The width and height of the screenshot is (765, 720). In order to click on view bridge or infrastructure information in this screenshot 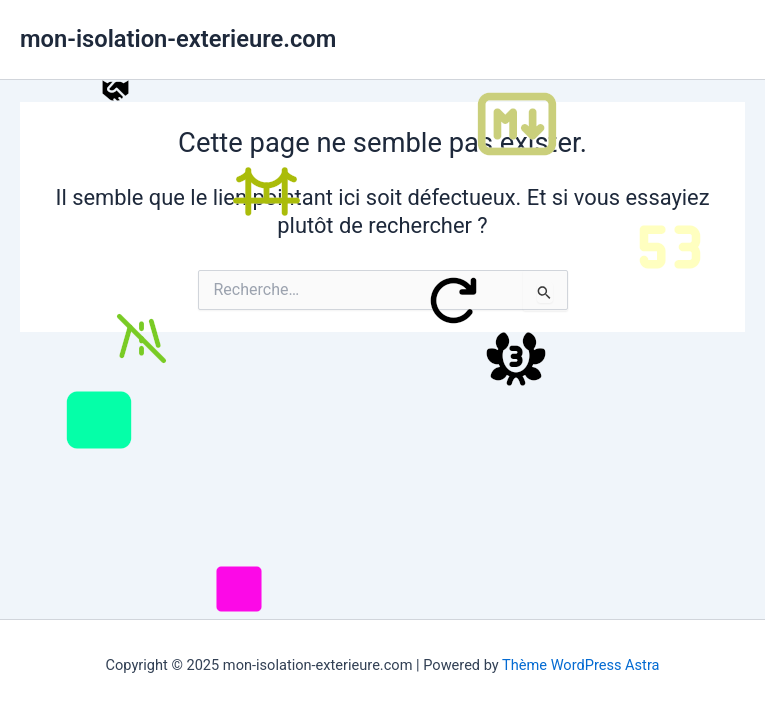, I will do `click(266, 191)`.